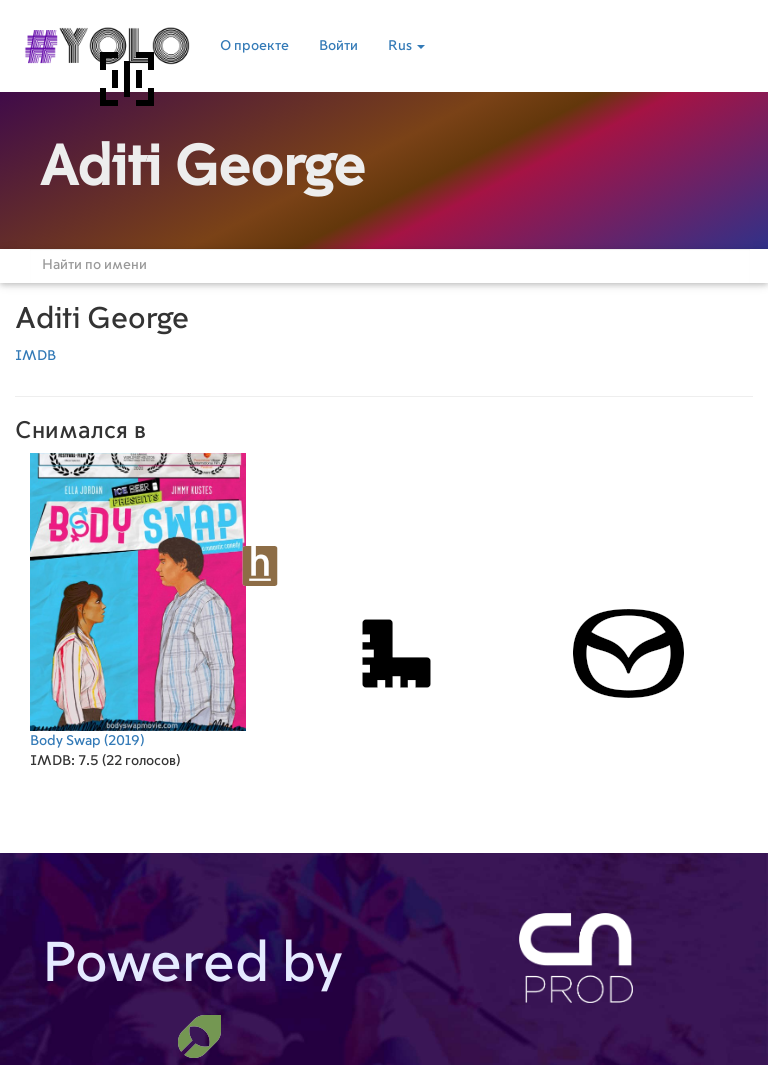 The height and width of the screenshot is (1065, 768). What do you see at coordinates (628, 653) in the screenshot?
I see `mazda brand logo` at bounding box center [628, 653].